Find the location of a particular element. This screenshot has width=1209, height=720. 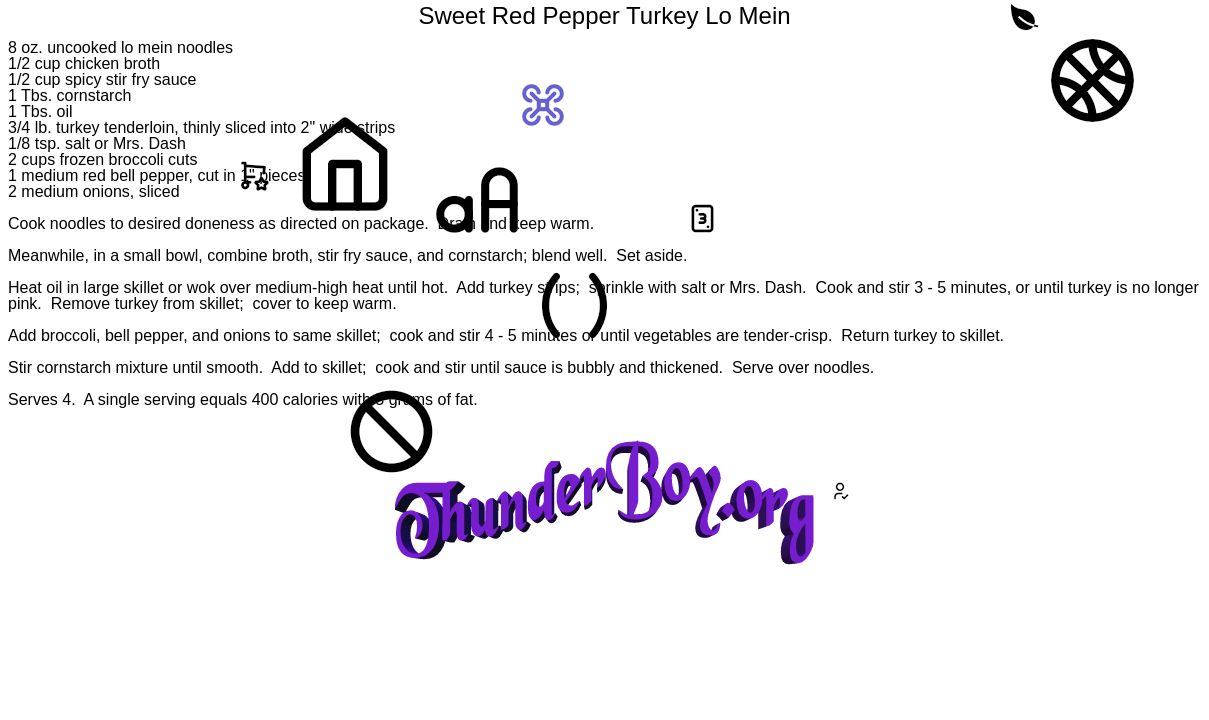

view favorite or starred items in cart is located at coordinates (253, 175).